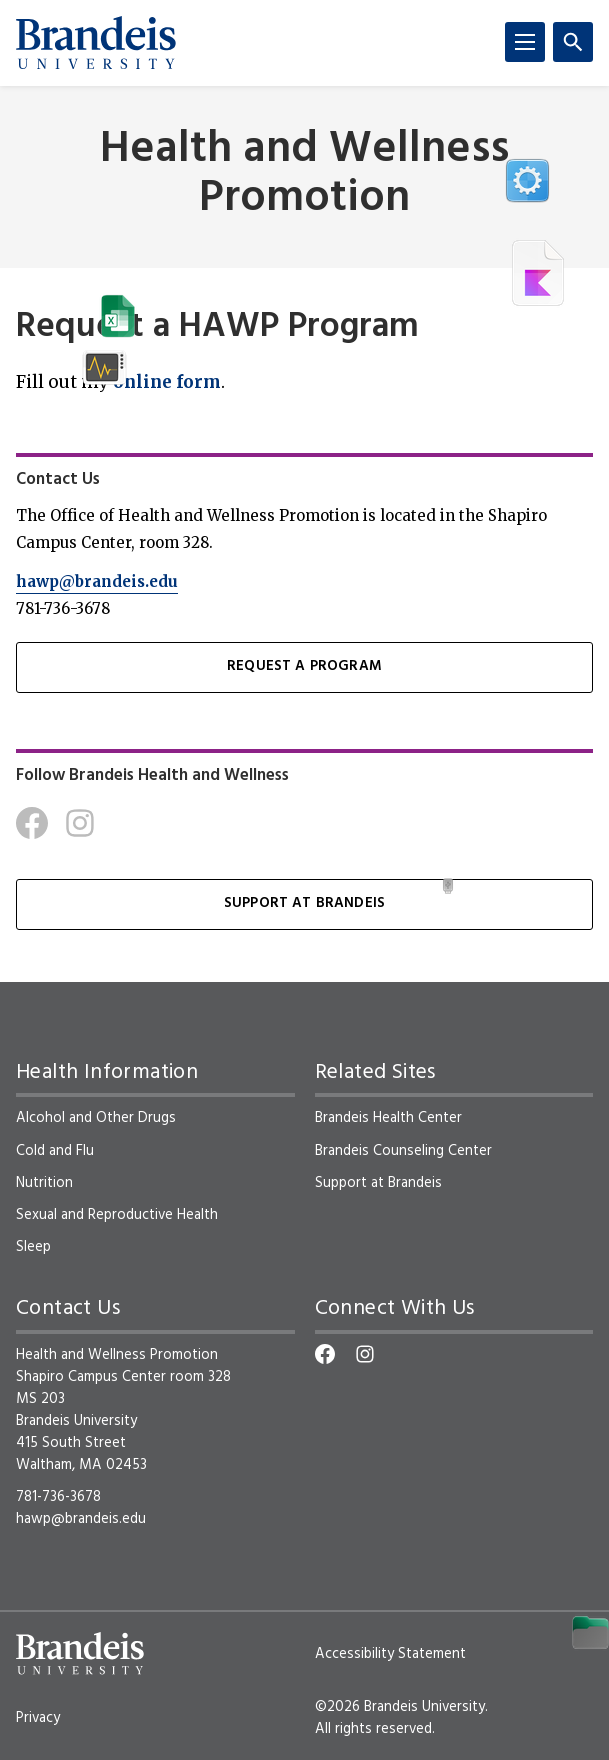 The image size is (609, 1760). I want to click on eject removable USB storage device, so click(448, 886).